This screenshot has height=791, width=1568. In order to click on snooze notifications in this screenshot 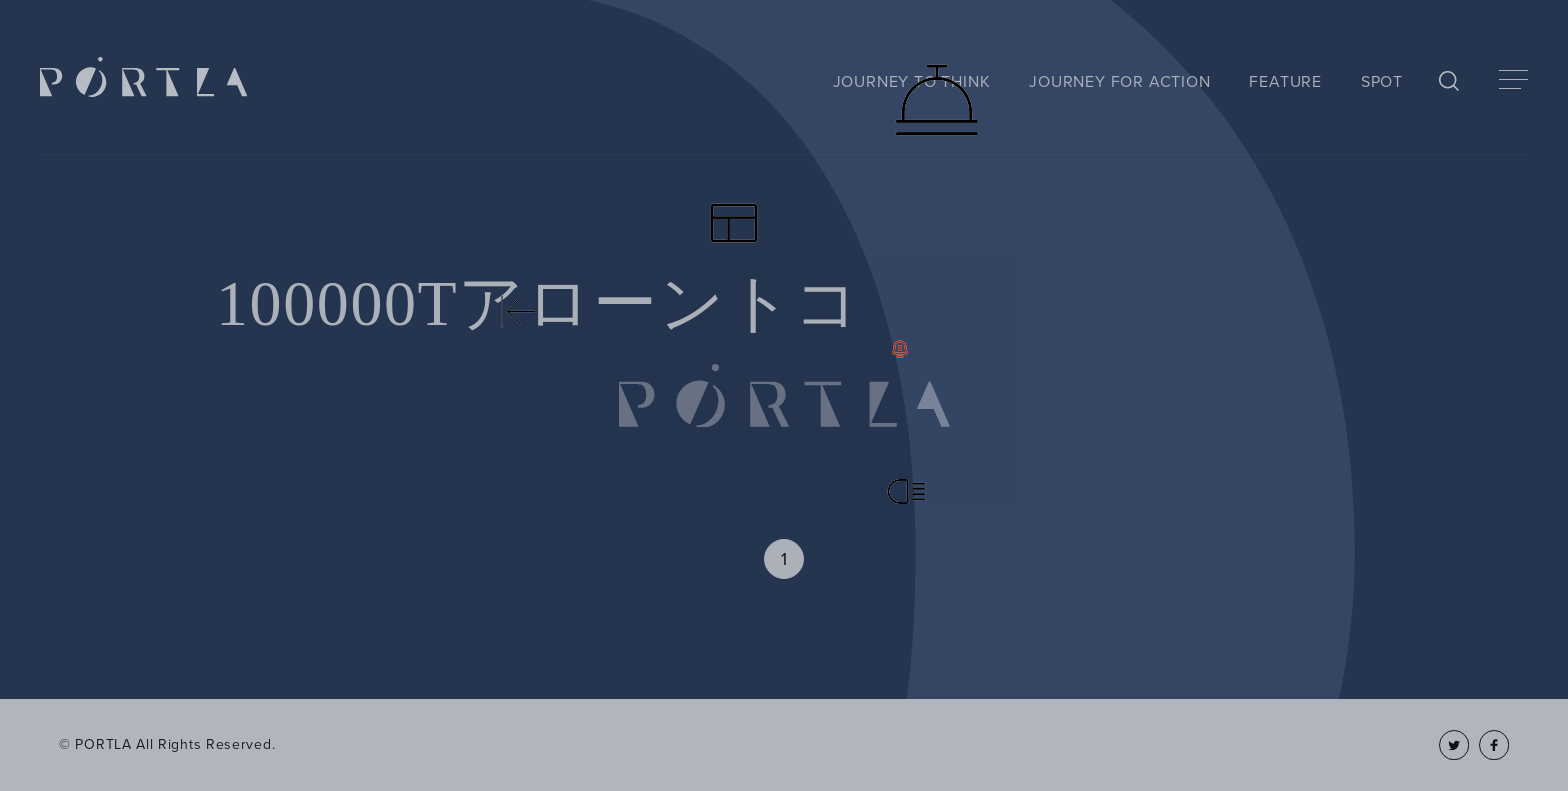, I will do `click(900, 349)`.